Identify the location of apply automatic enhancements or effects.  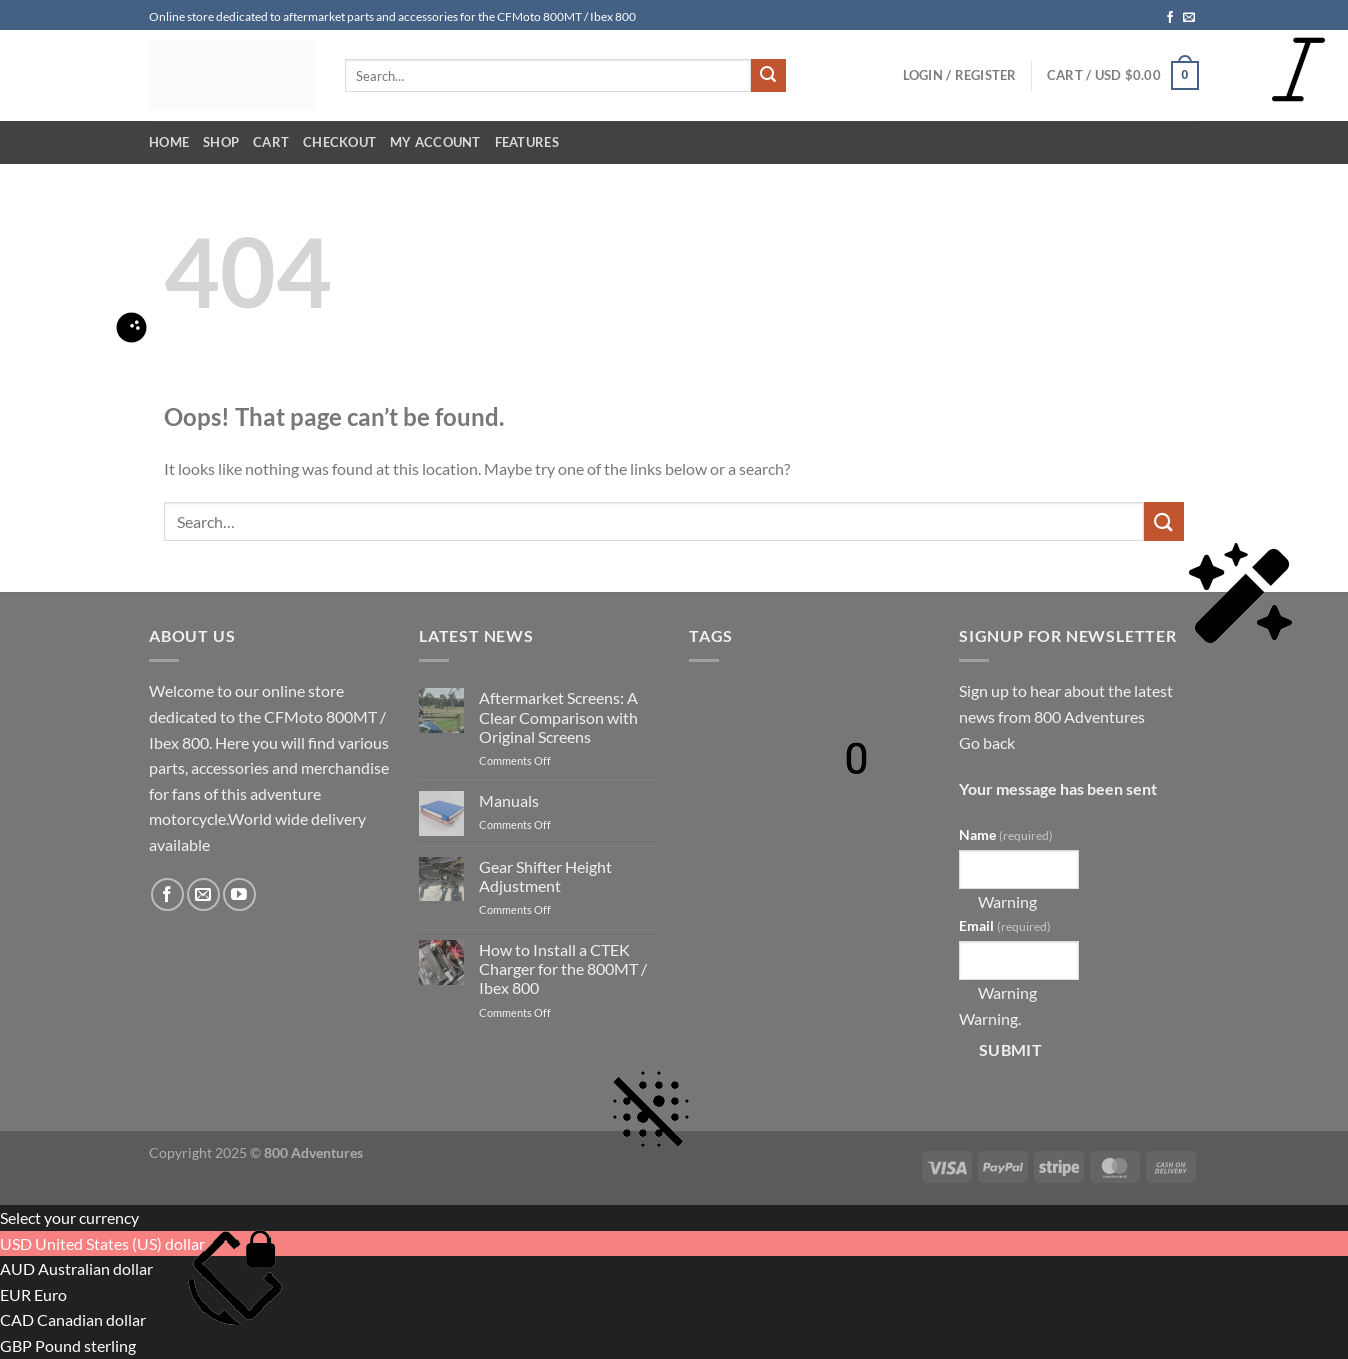
(1242, 596).